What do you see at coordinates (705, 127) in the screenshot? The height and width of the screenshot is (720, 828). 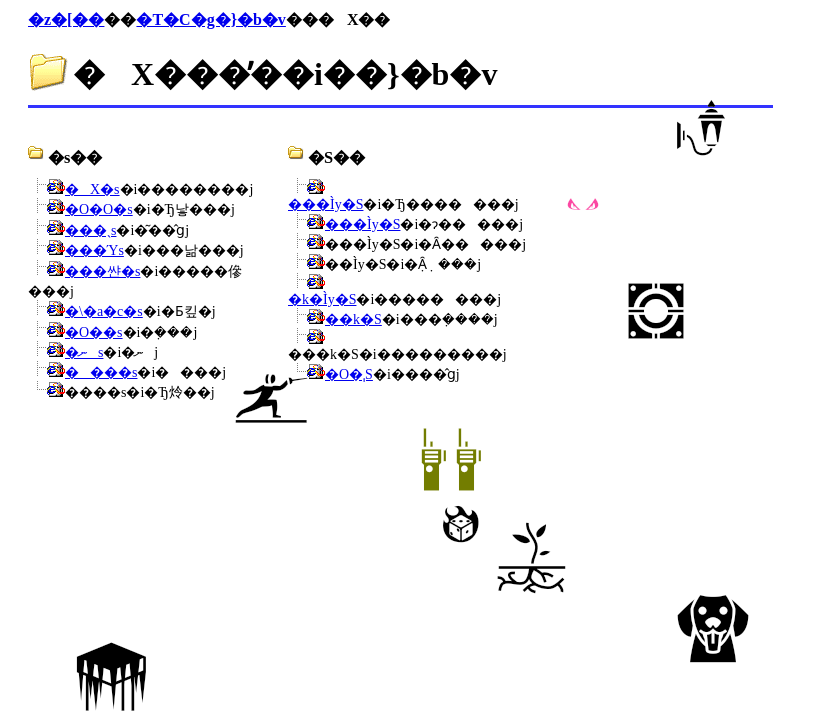 I see `toggle wall light on or off` at bounding box center [705, 127].